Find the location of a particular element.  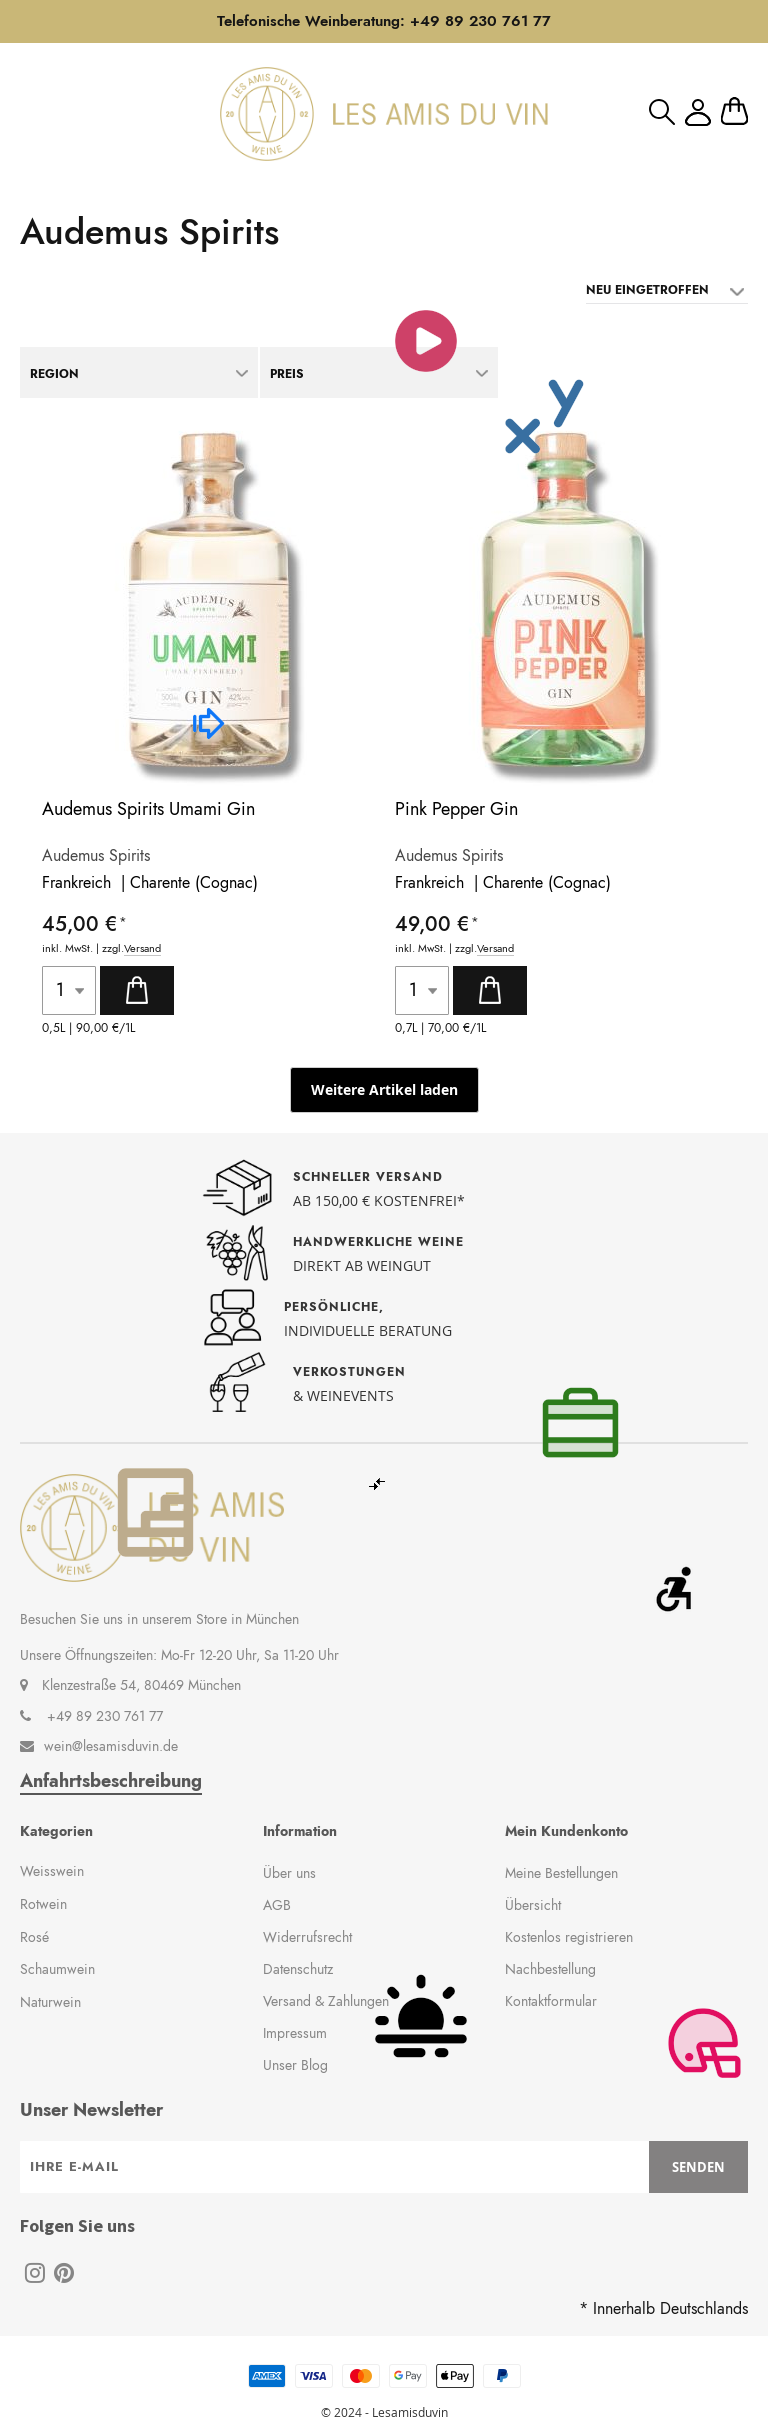

indicates sunset or evening time is located at coordinates (421, 2016).